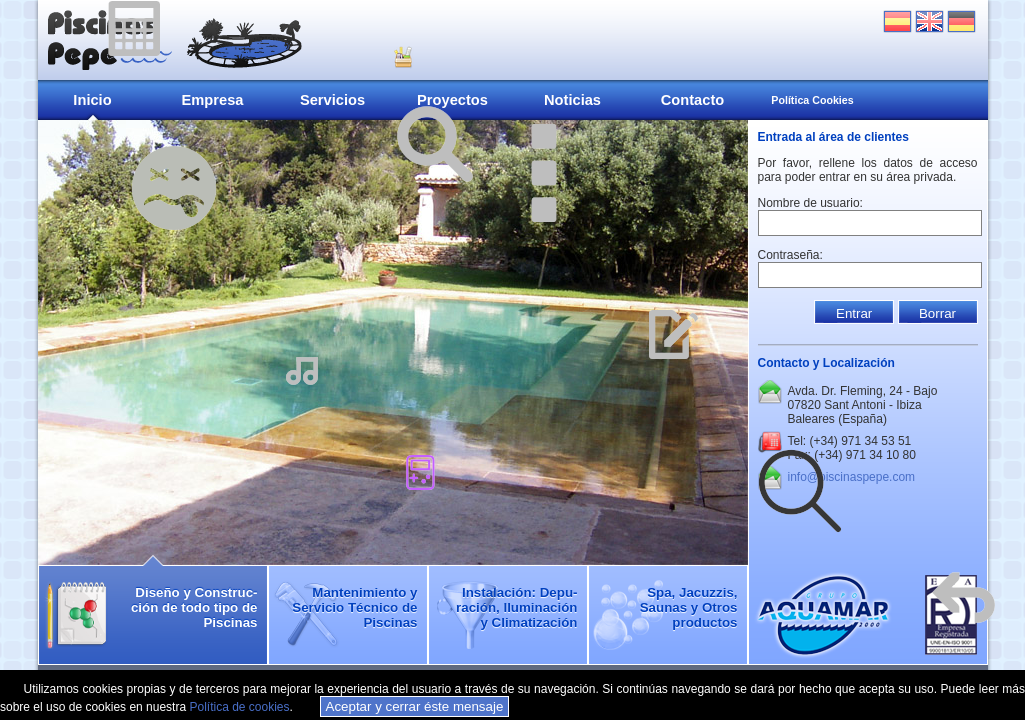 The image size is (1025, 720). What do you see at coordinates (174, 188) in the screenshot?
I see `indicates feeling unwell or sick status` at bounding box center [174, 188].